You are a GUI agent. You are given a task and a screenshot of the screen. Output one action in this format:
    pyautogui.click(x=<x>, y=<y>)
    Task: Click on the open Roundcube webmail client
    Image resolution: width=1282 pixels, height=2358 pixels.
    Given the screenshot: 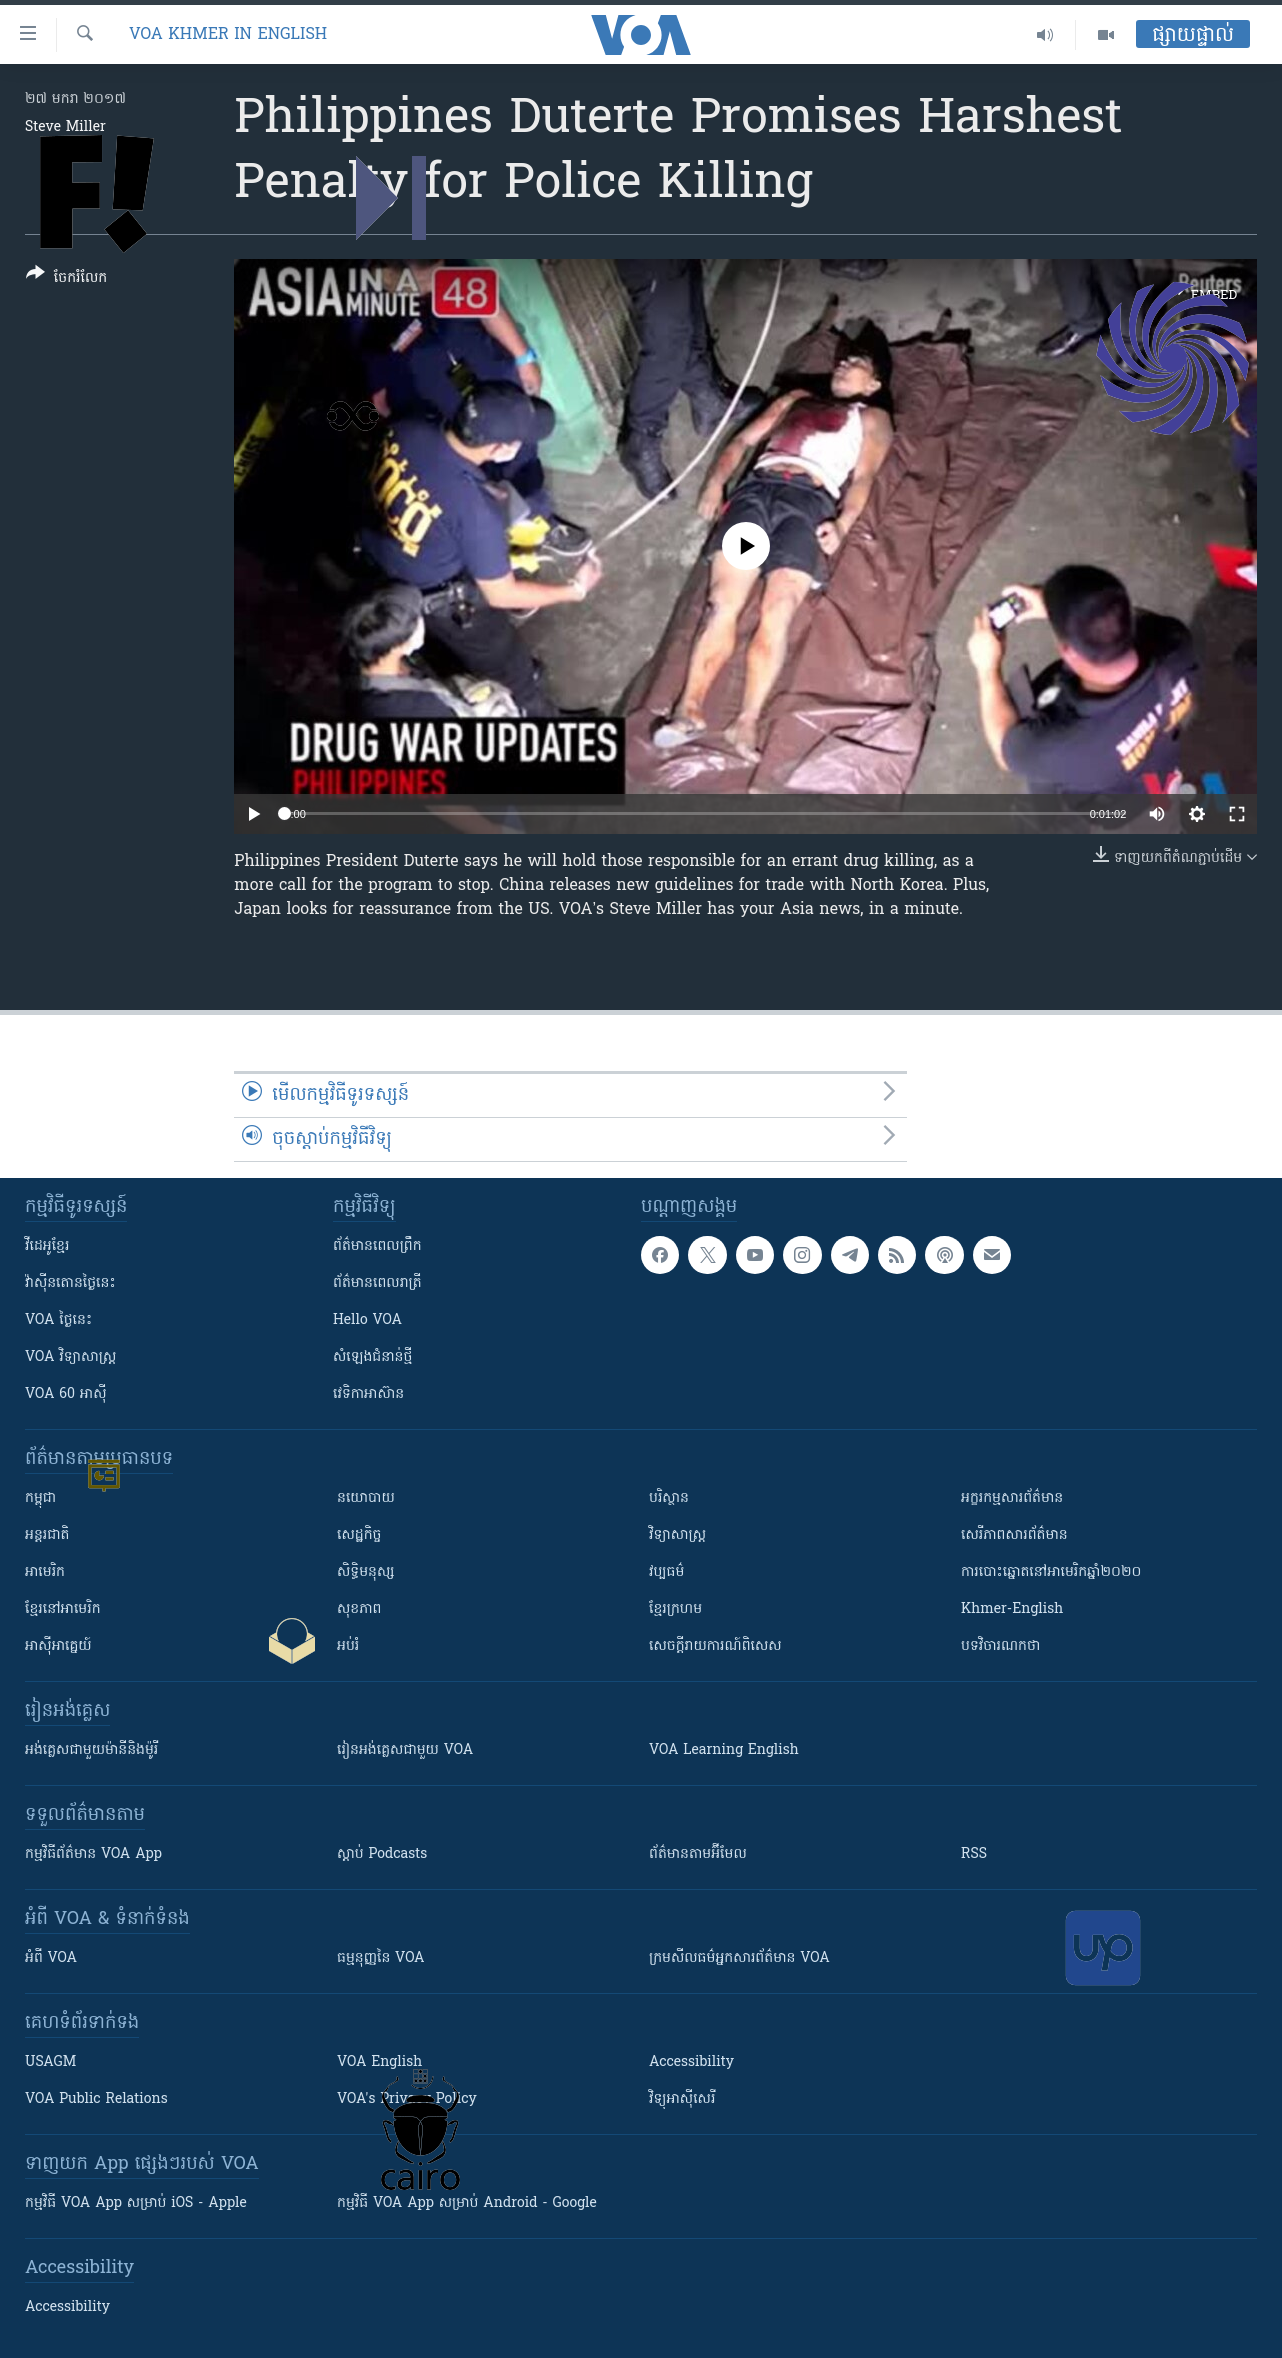 What is the action you would take?
    pyautogui.click(x=292, y=1641)
    